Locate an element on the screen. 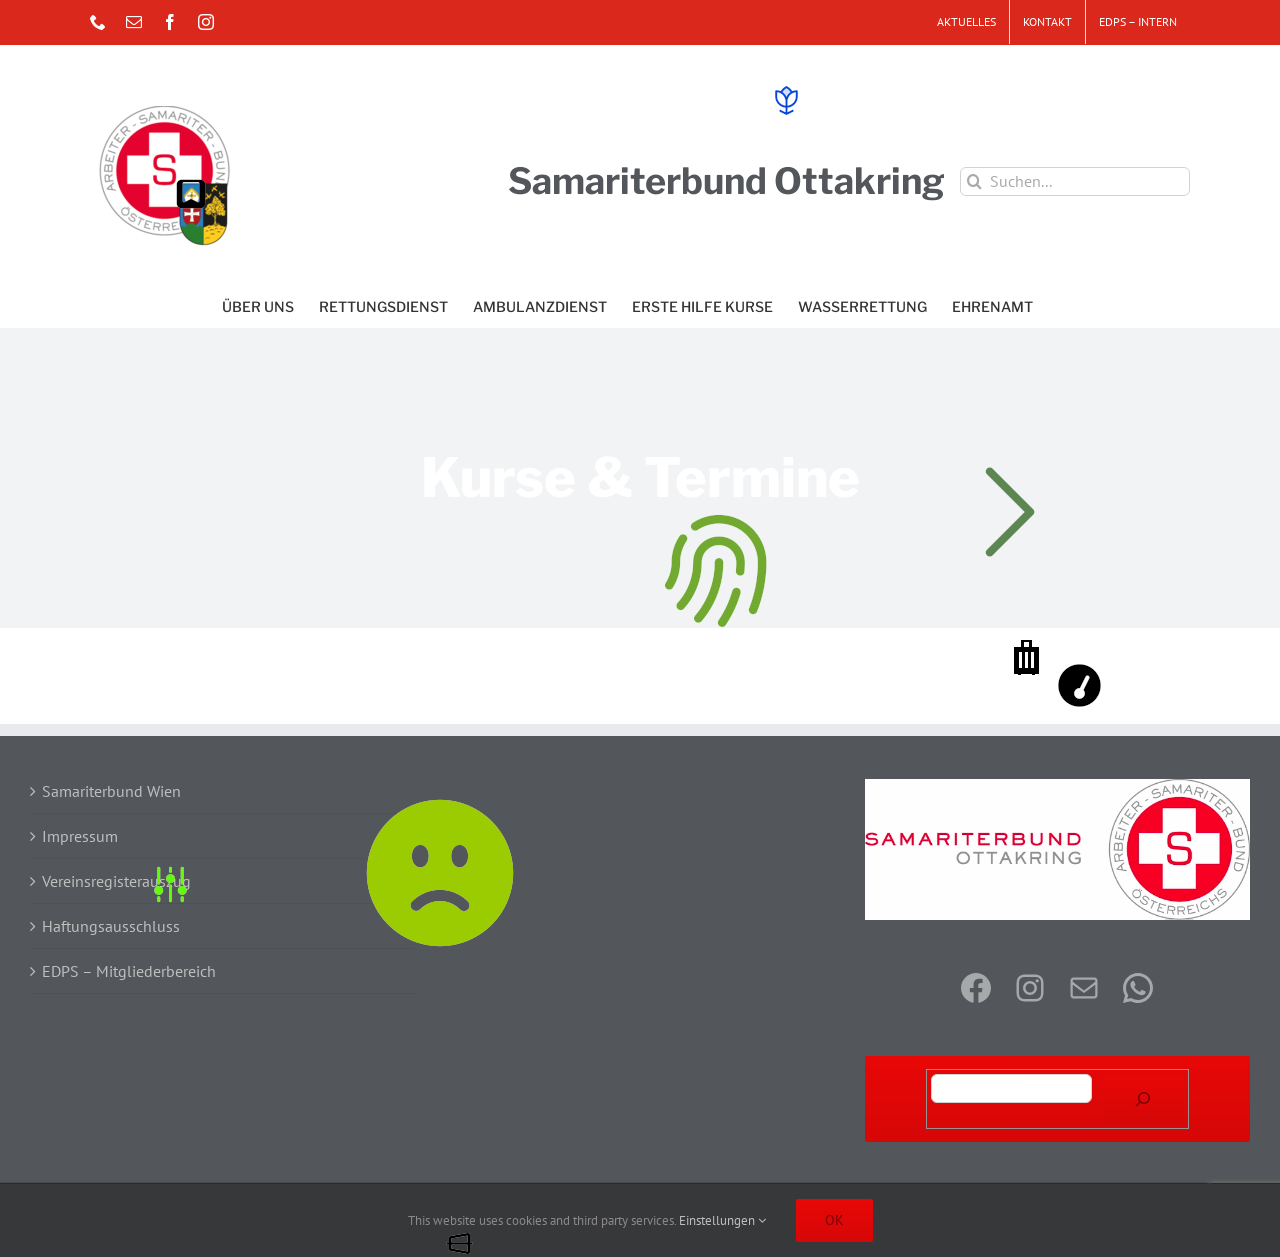 This screenshot has height=1257, width=1280. save or bookmark this item is located at coordinates (191, 194).